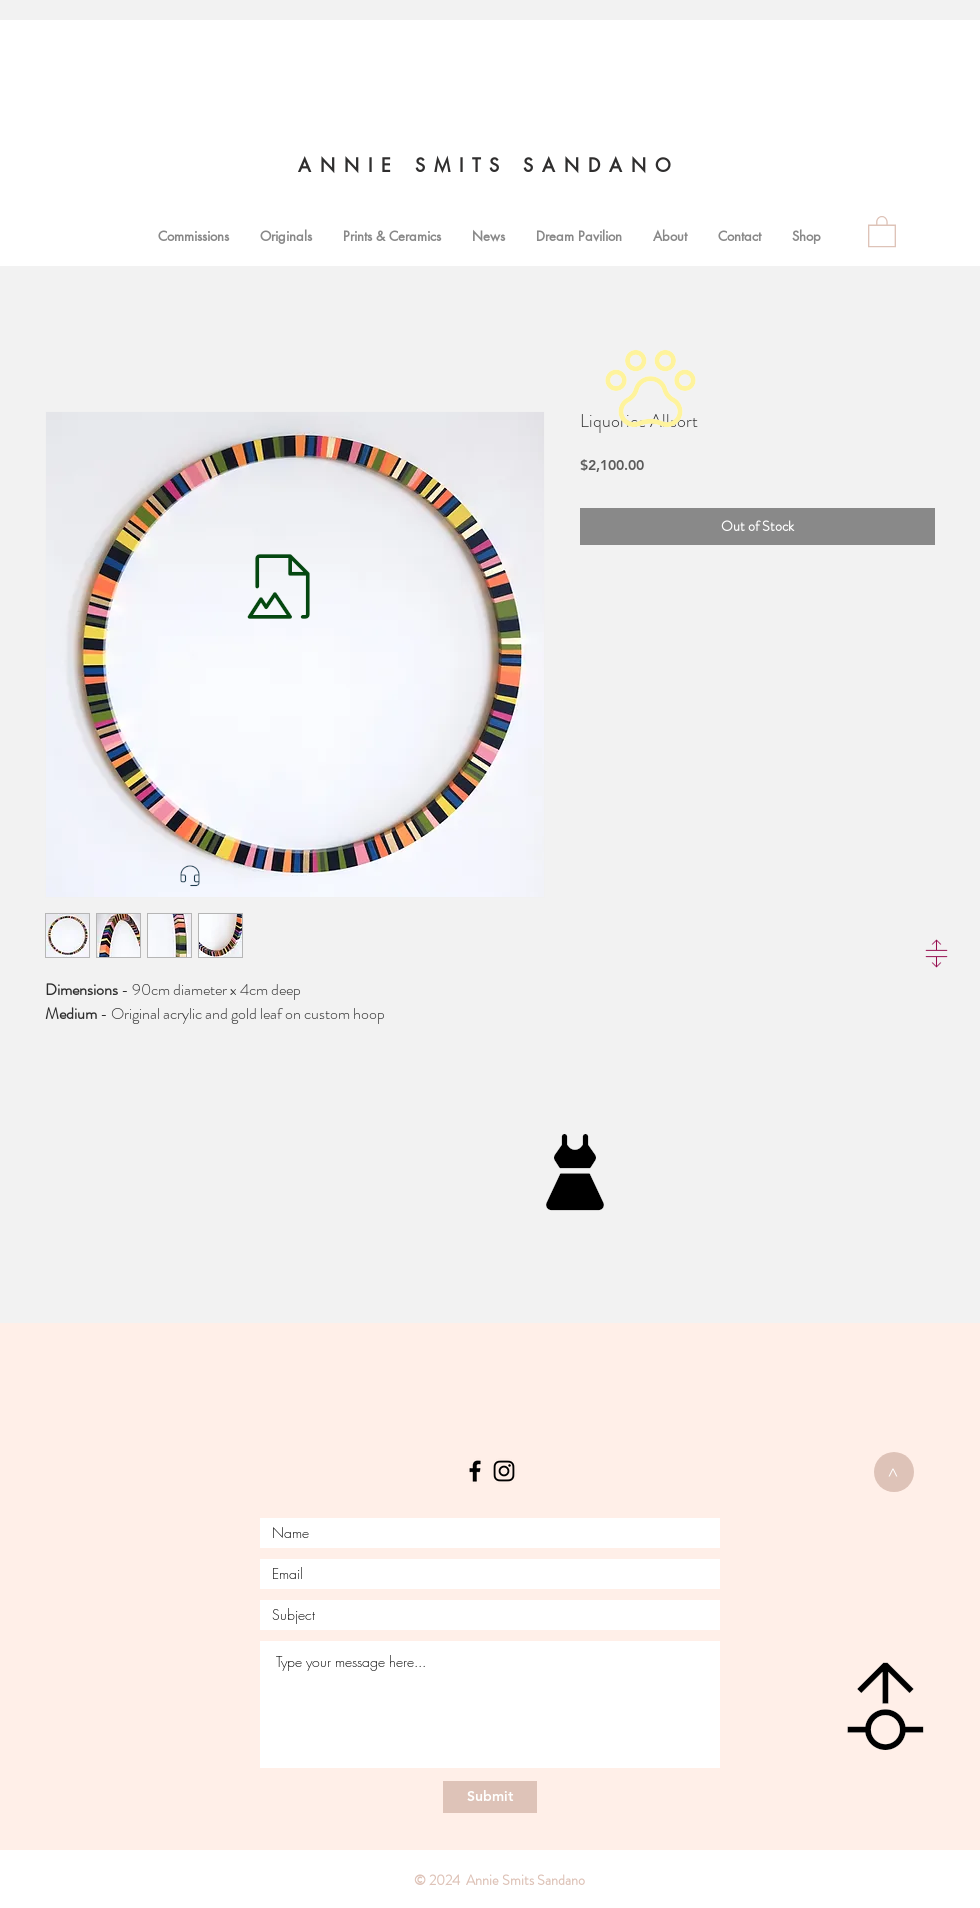 This screenshot has width=980, height=1908. I want to click on contact customer support, so click(190, 875).